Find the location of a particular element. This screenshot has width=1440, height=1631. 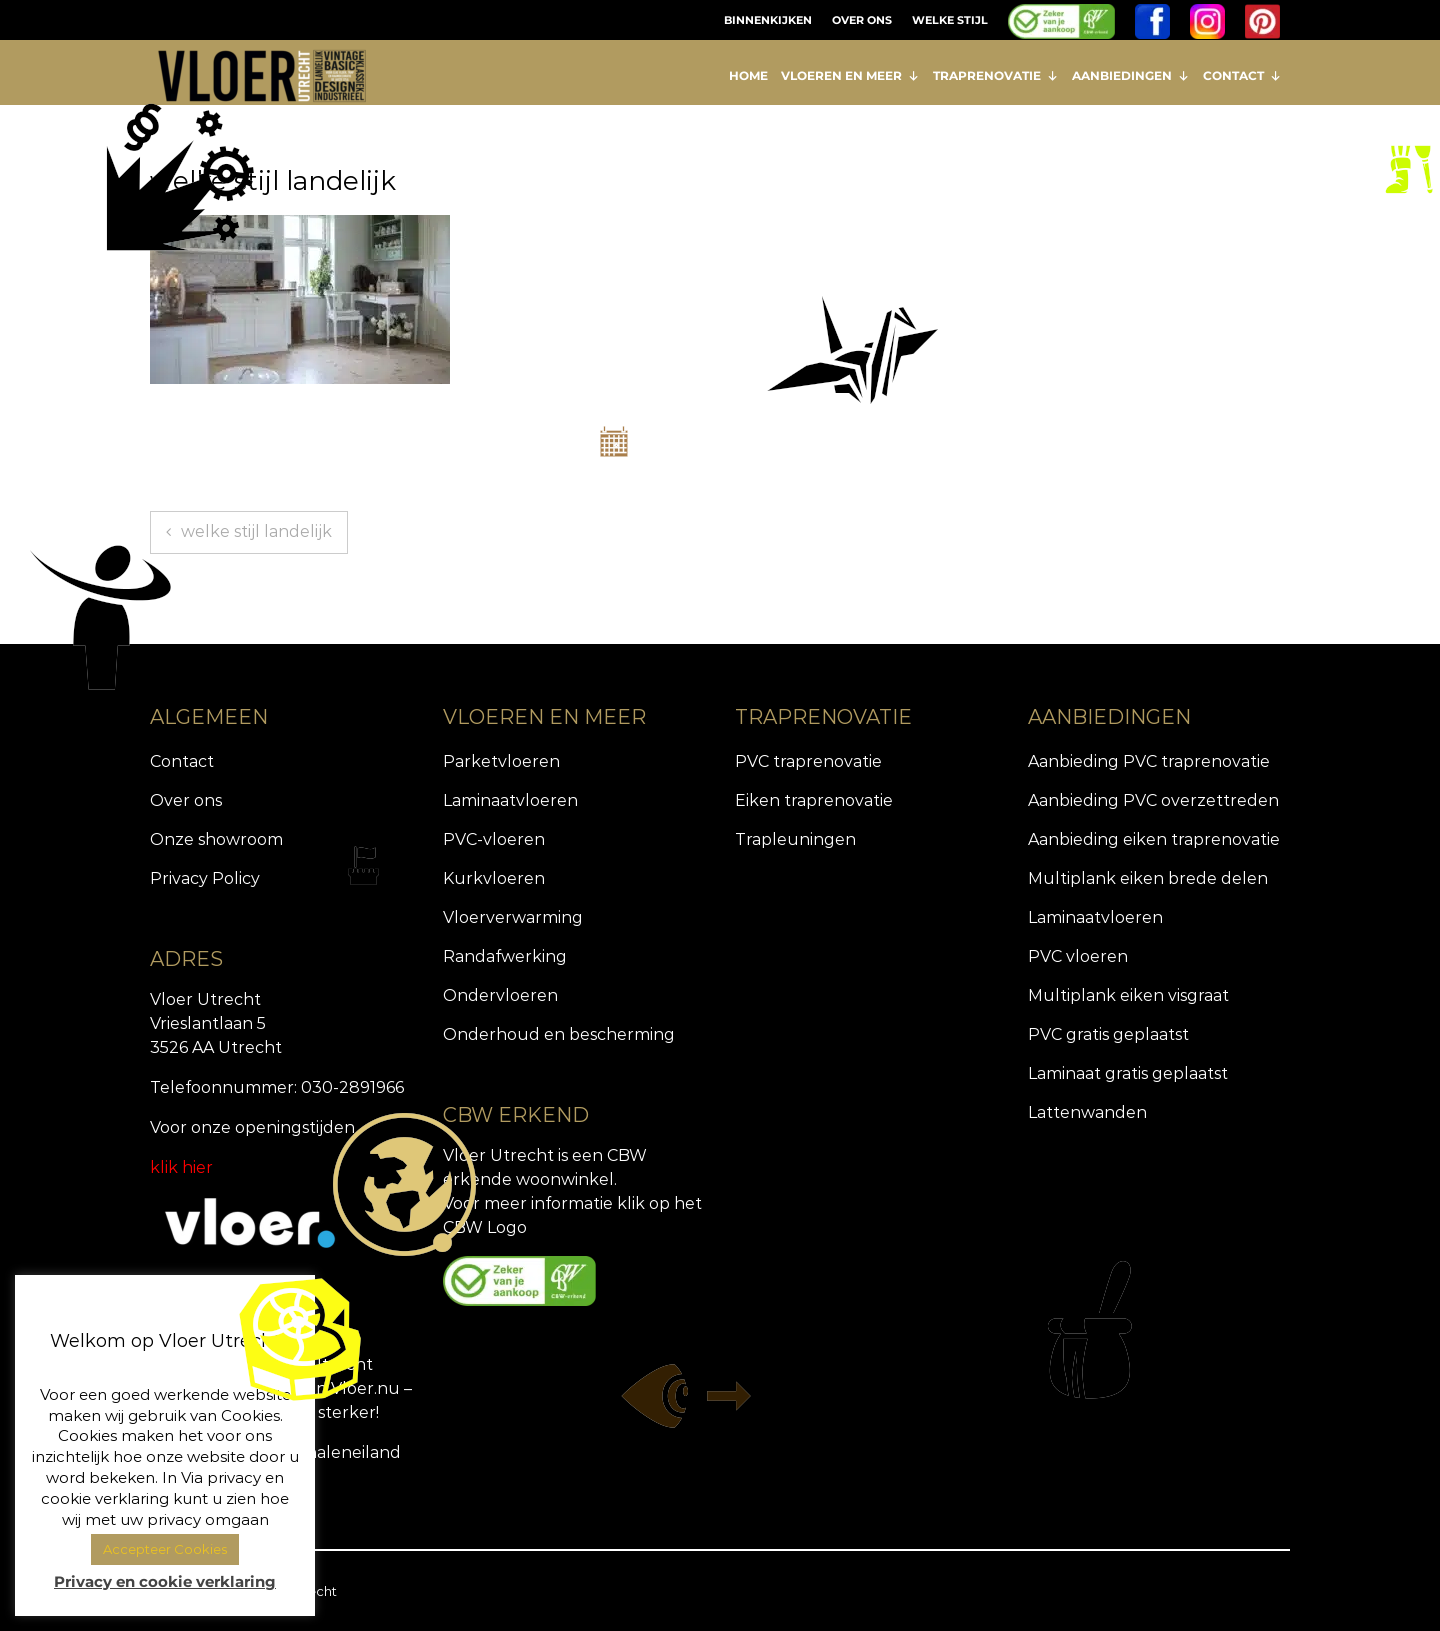

origami or paper crafting feature is located at coordinates (852, 350).